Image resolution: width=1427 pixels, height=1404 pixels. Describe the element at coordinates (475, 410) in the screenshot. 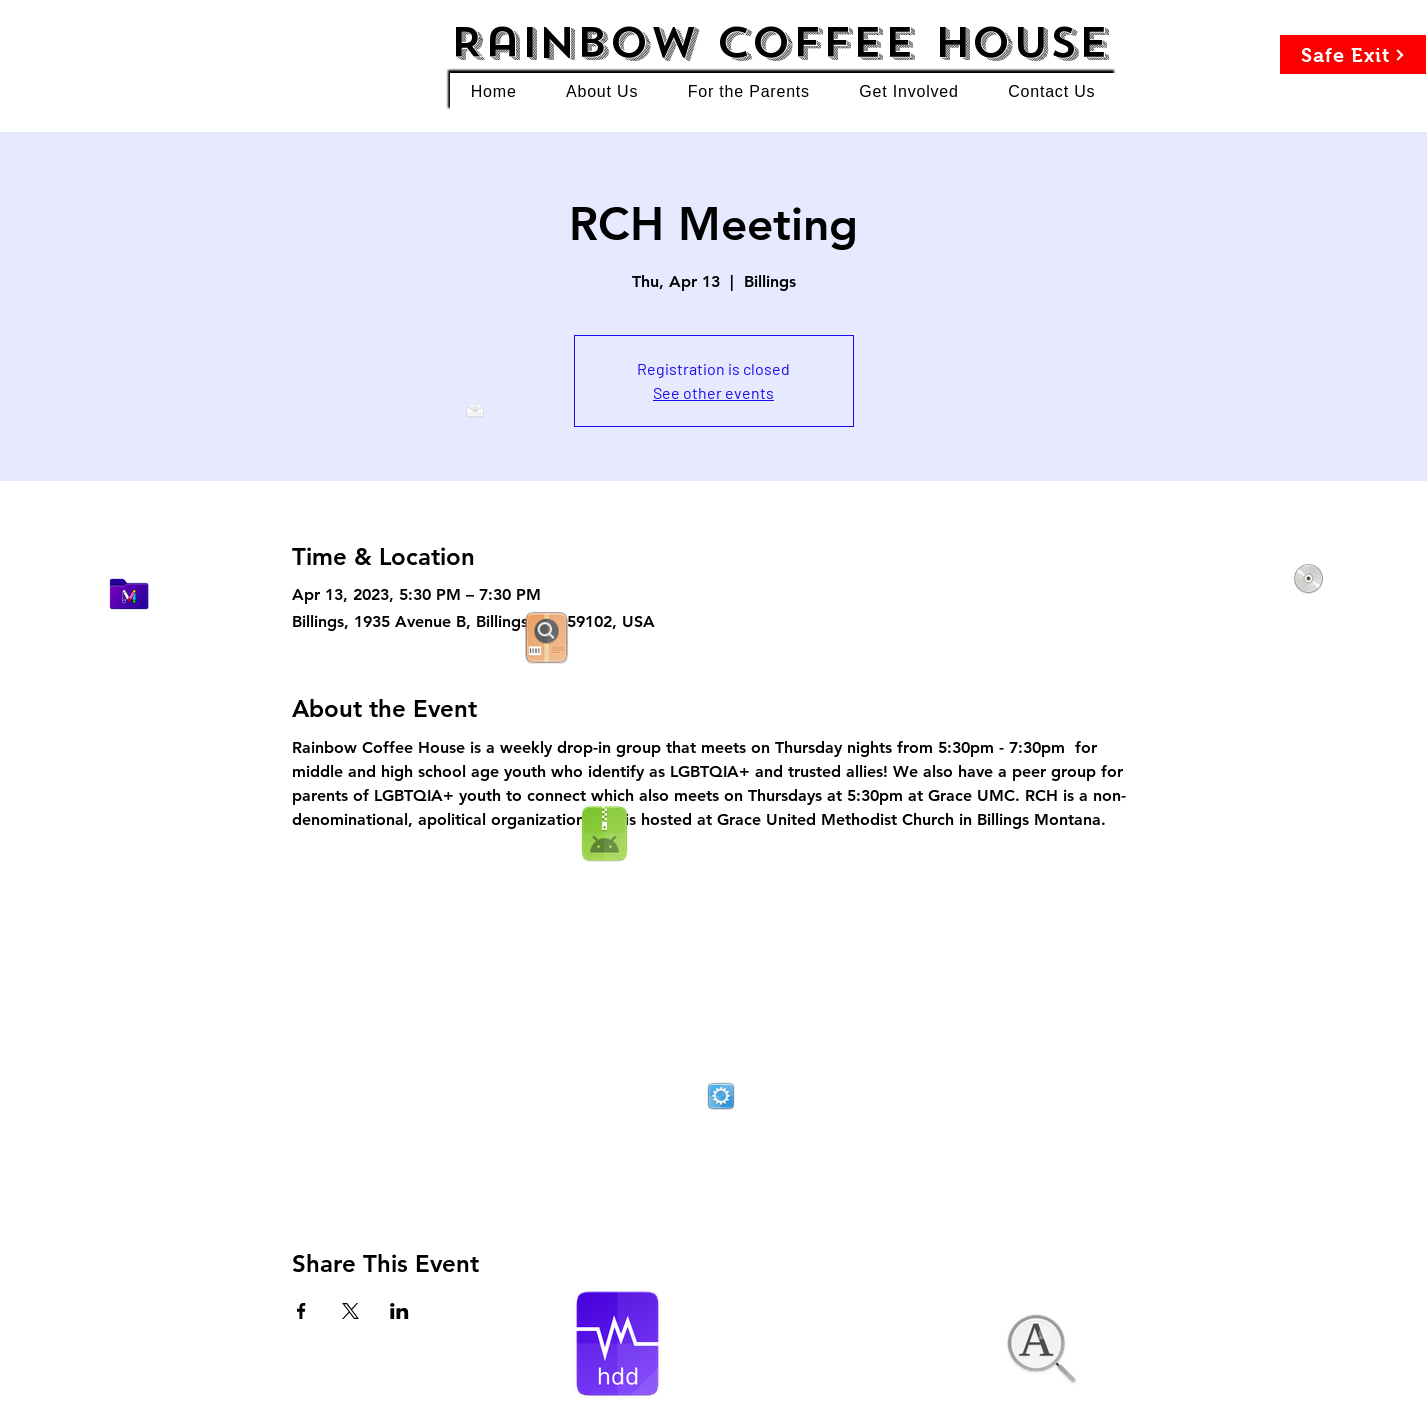

I see `open mail or email application` at that location.